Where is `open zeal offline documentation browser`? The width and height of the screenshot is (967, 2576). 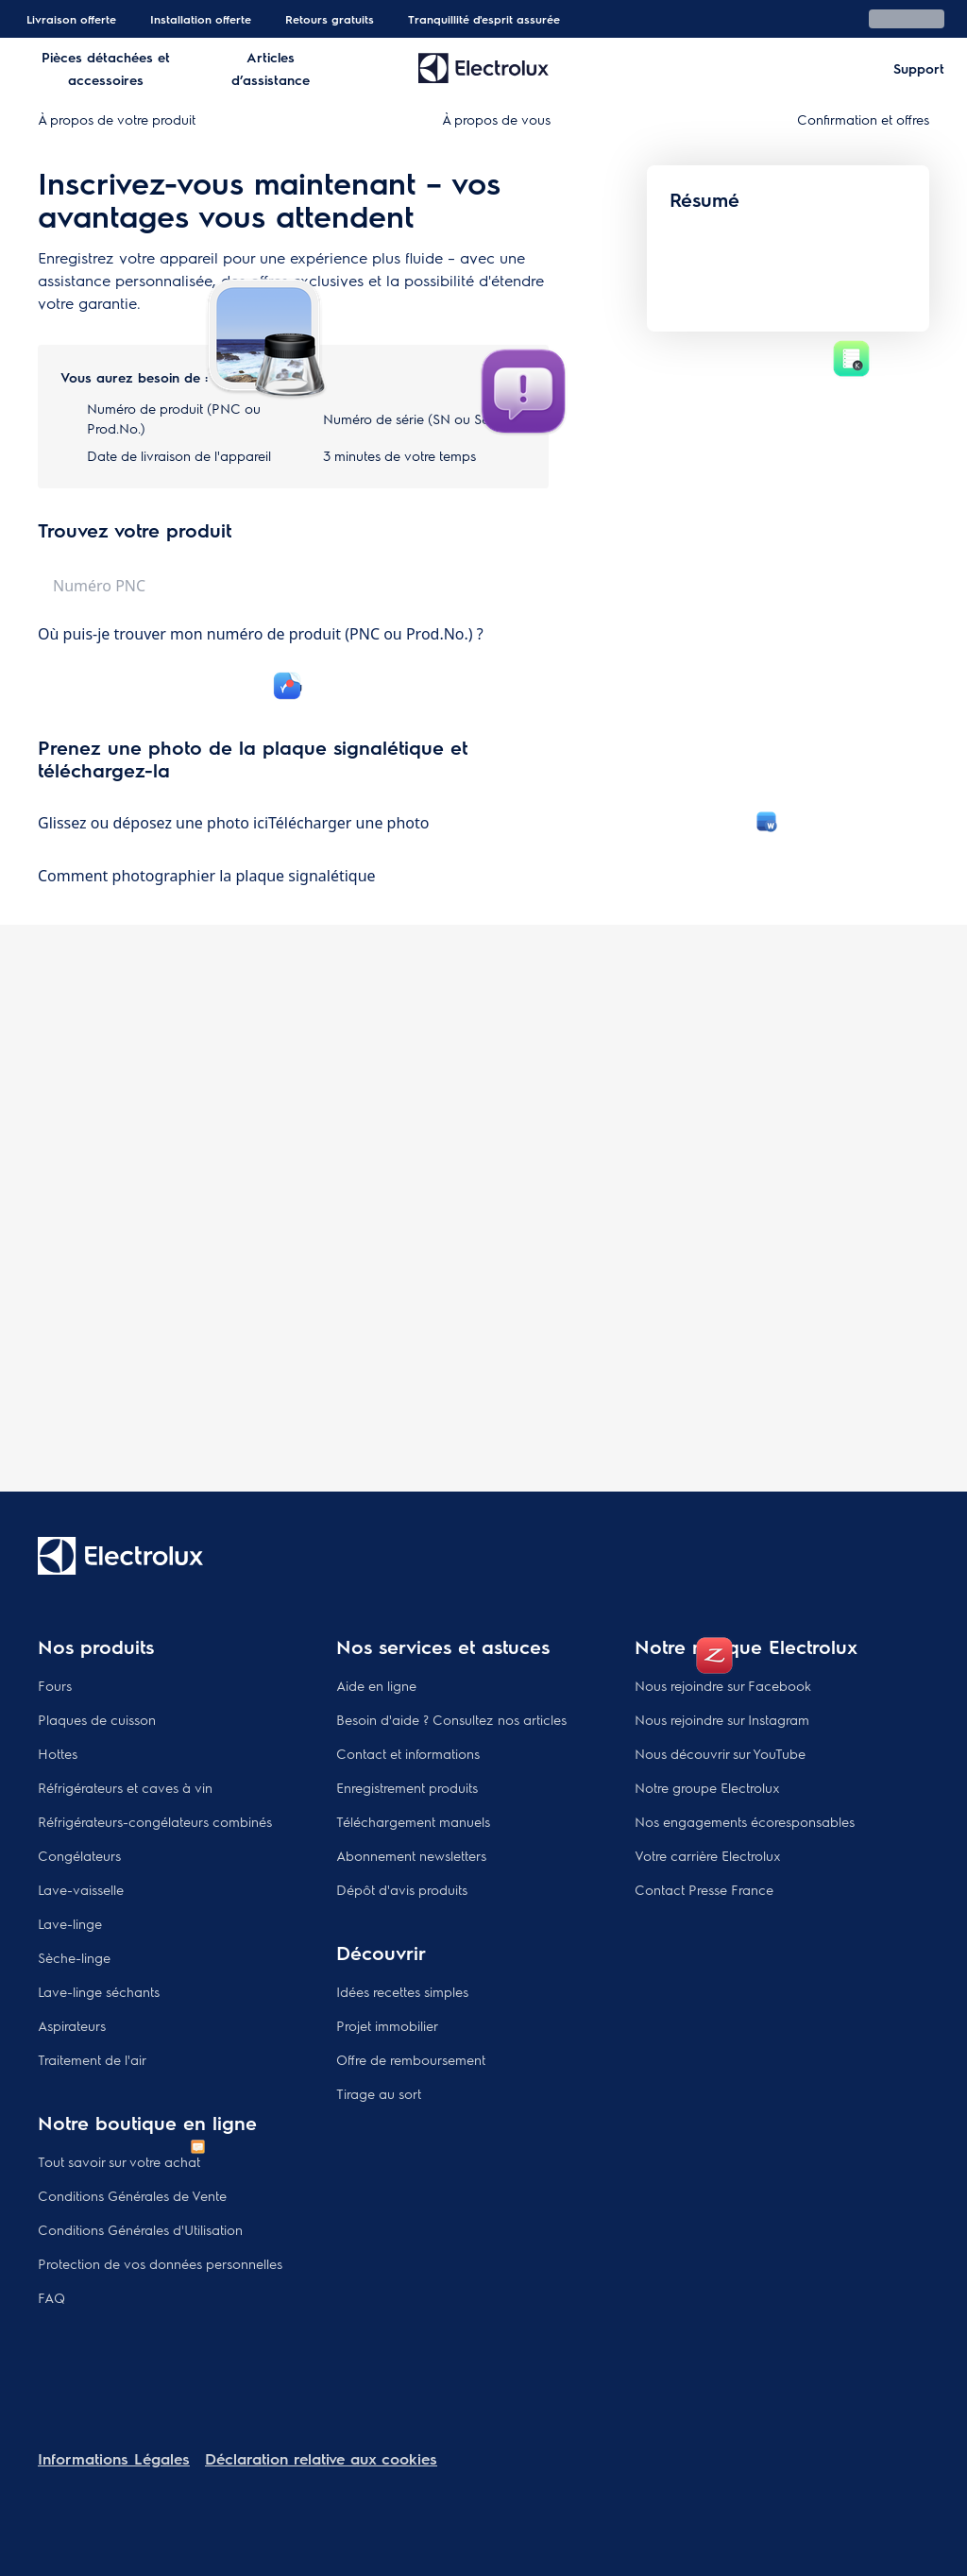
open zeal offline documentation browser is located at coordinates (714, 1655).